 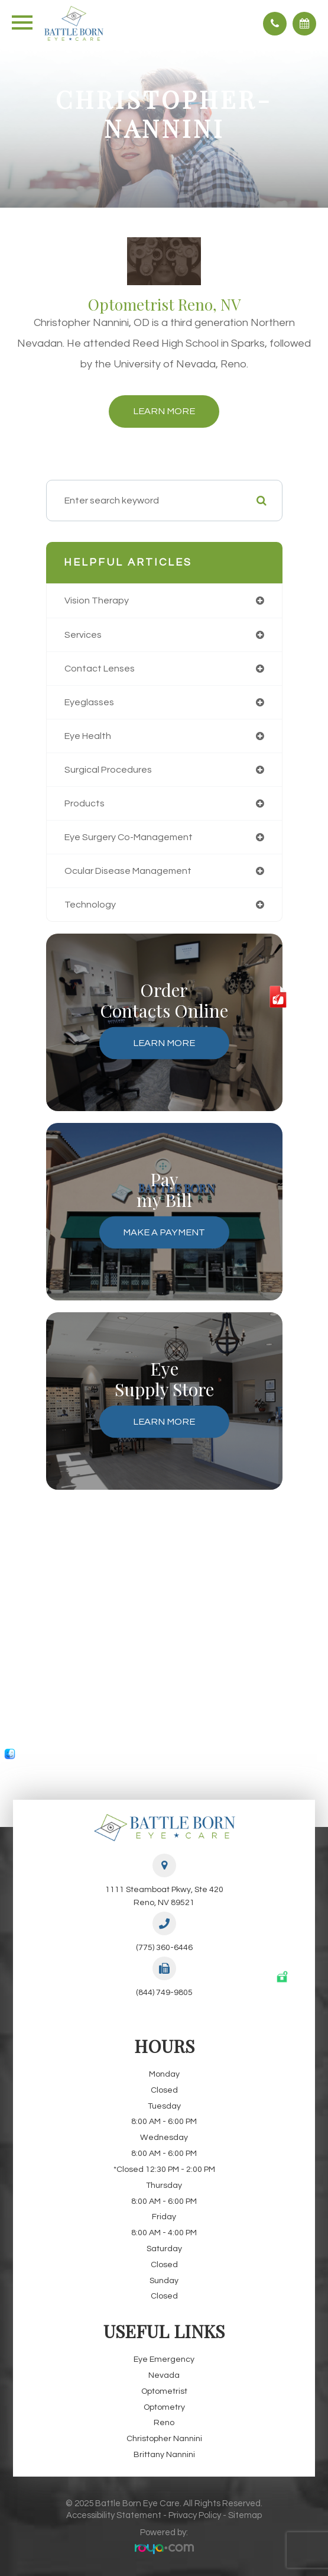 I want to click on a postscript document file, so click(x=278, y=997).